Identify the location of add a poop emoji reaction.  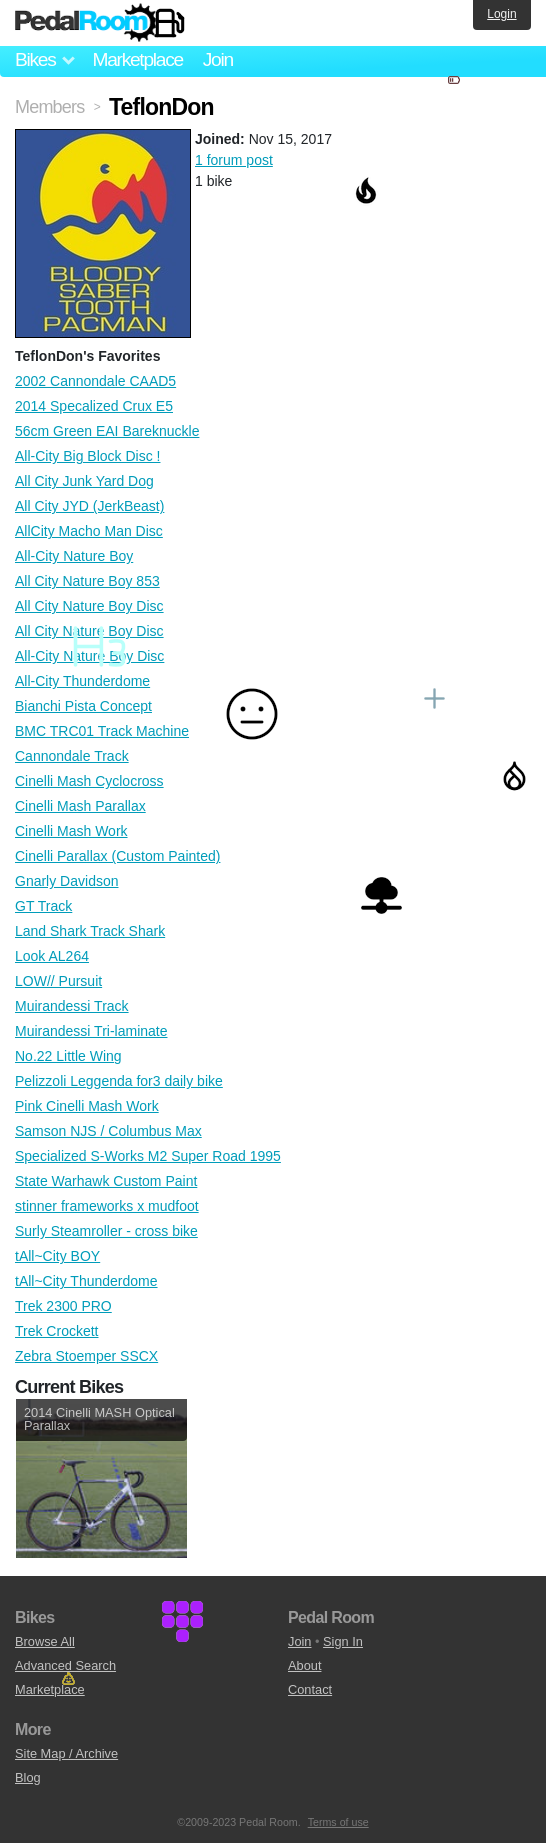
(68, 1678).